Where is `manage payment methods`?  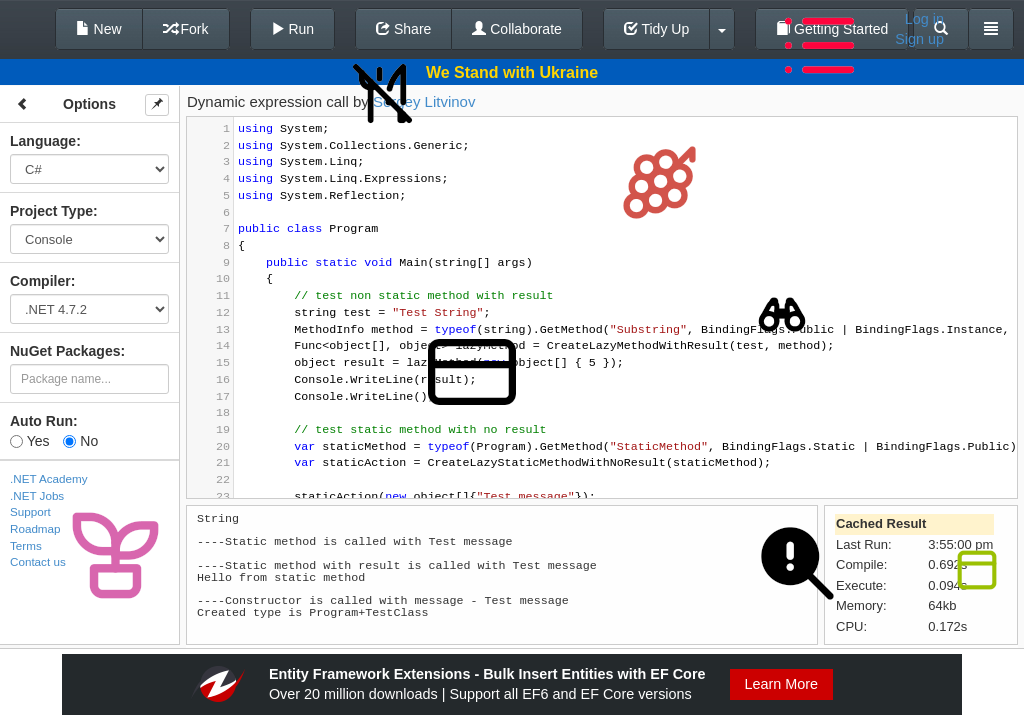
manage payment methods is located at coordinates (472, 372).